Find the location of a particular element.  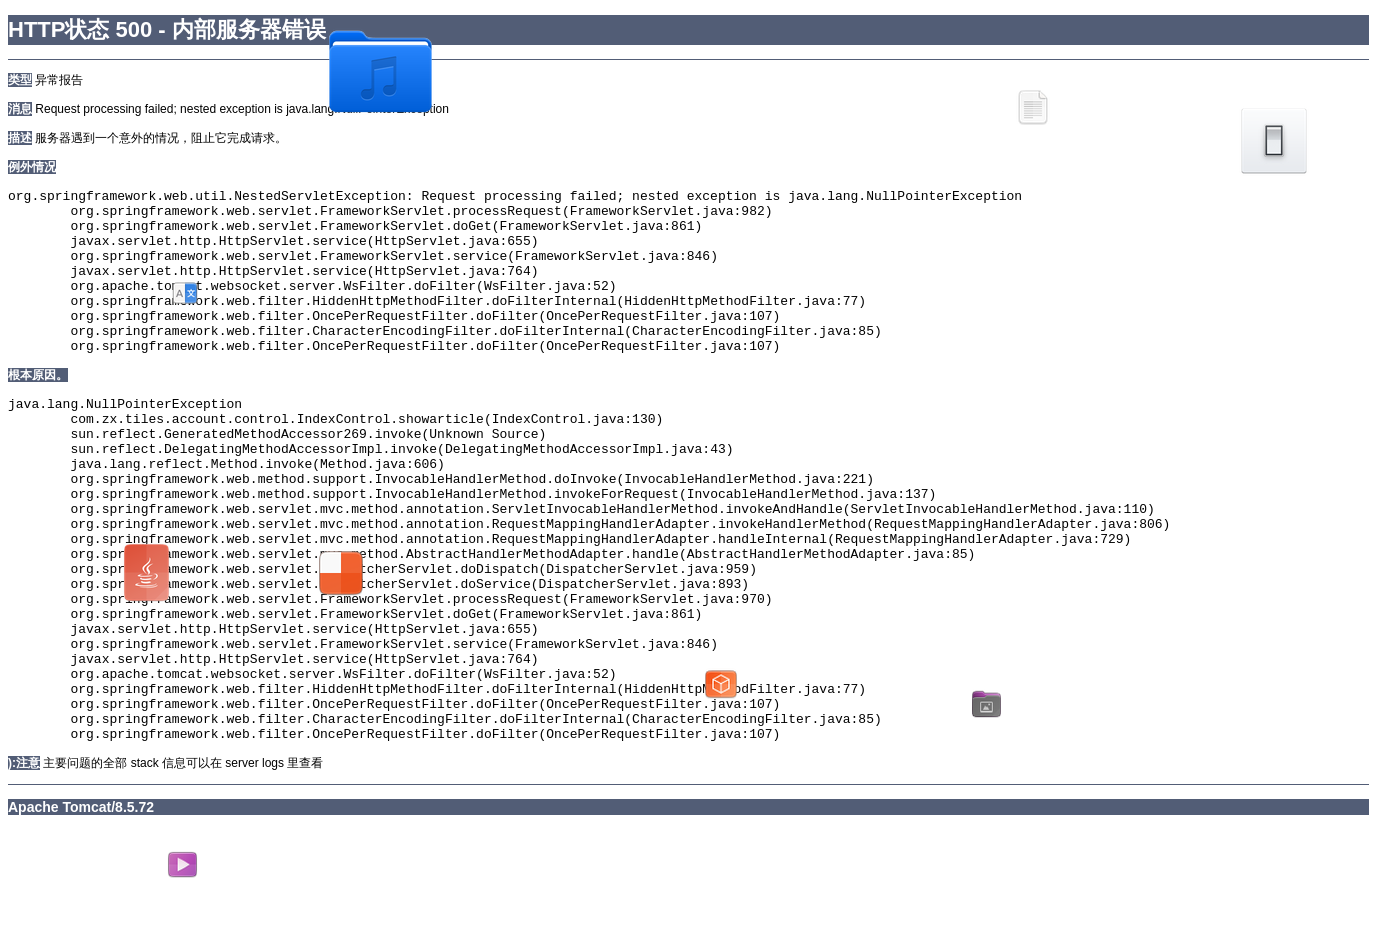

open pictures folder is located at coordinates (986, 703).